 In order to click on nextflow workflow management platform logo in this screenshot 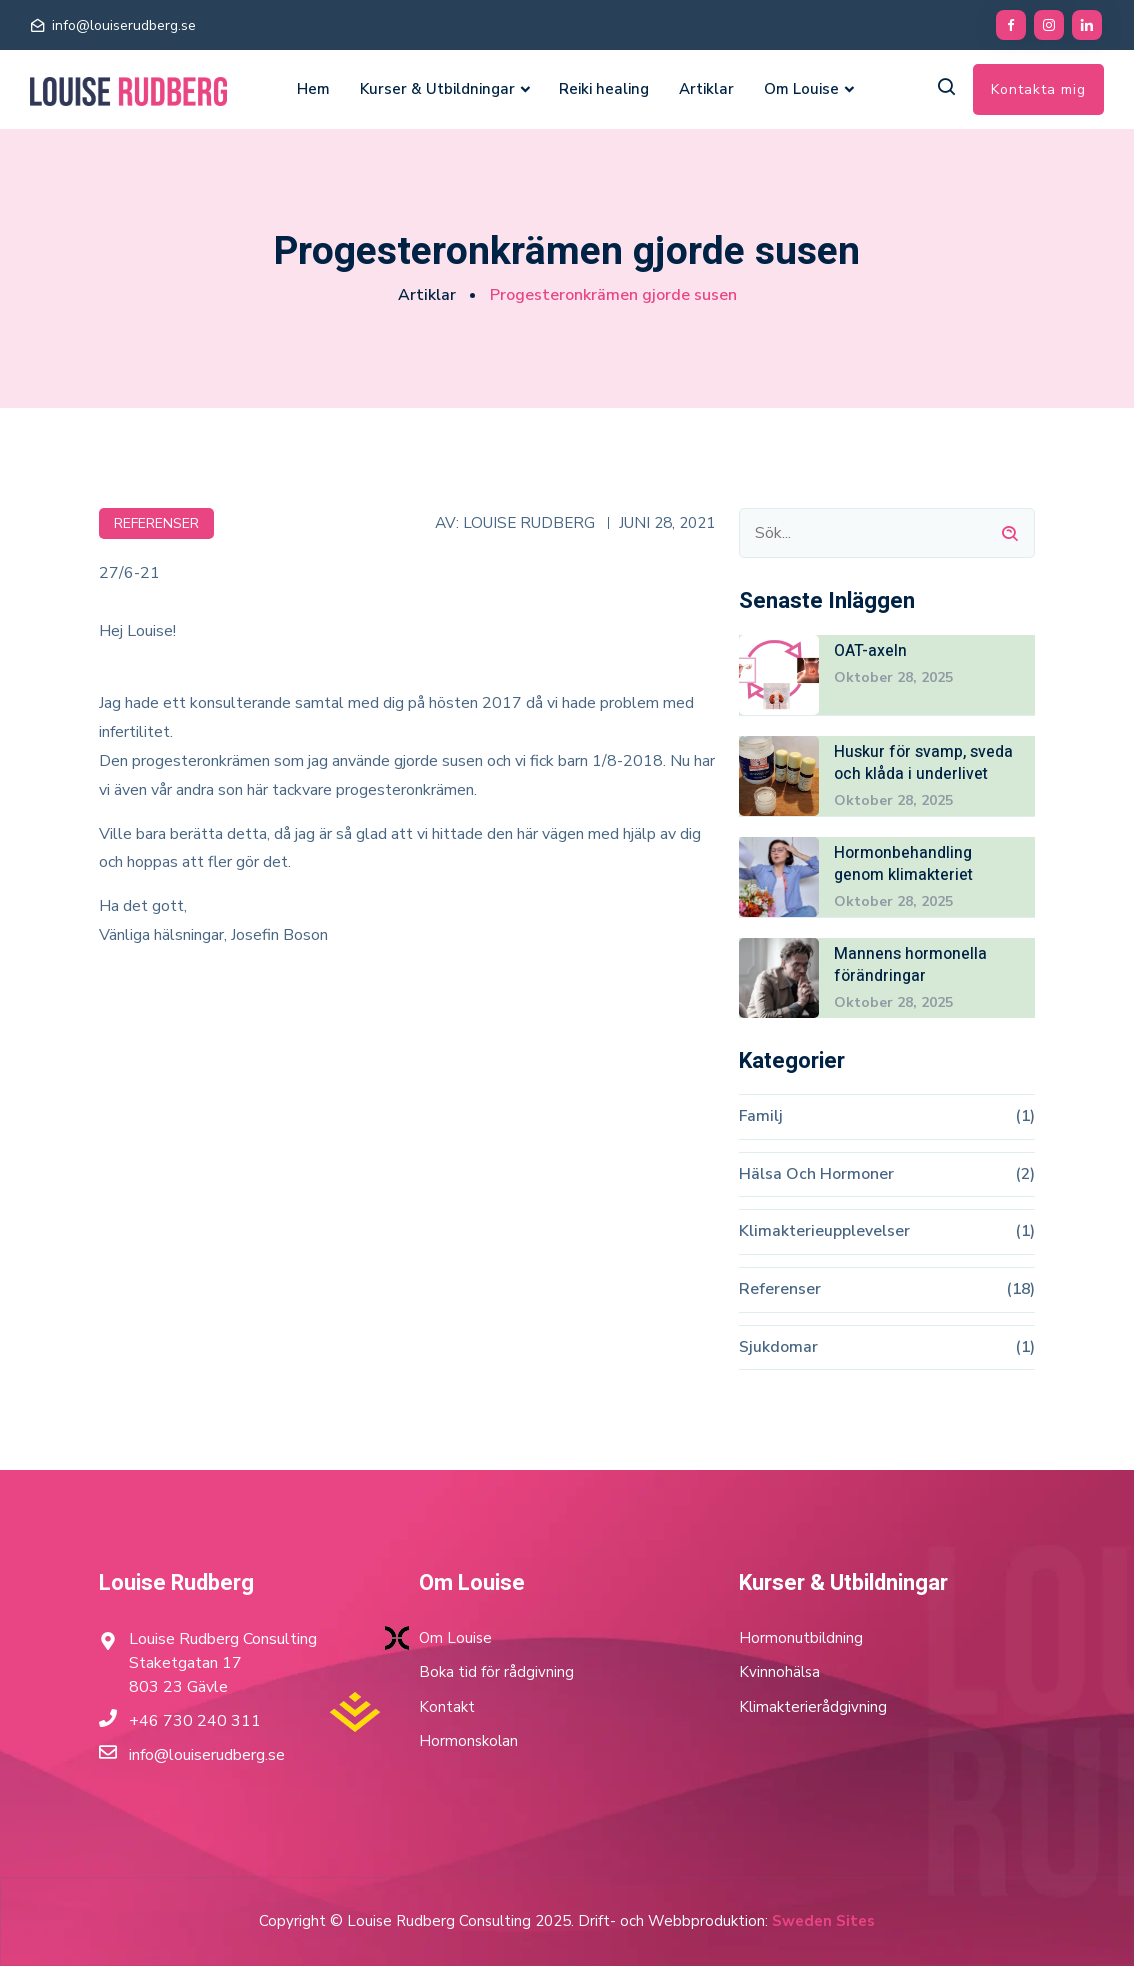, I will do `click(397, 1638)`.